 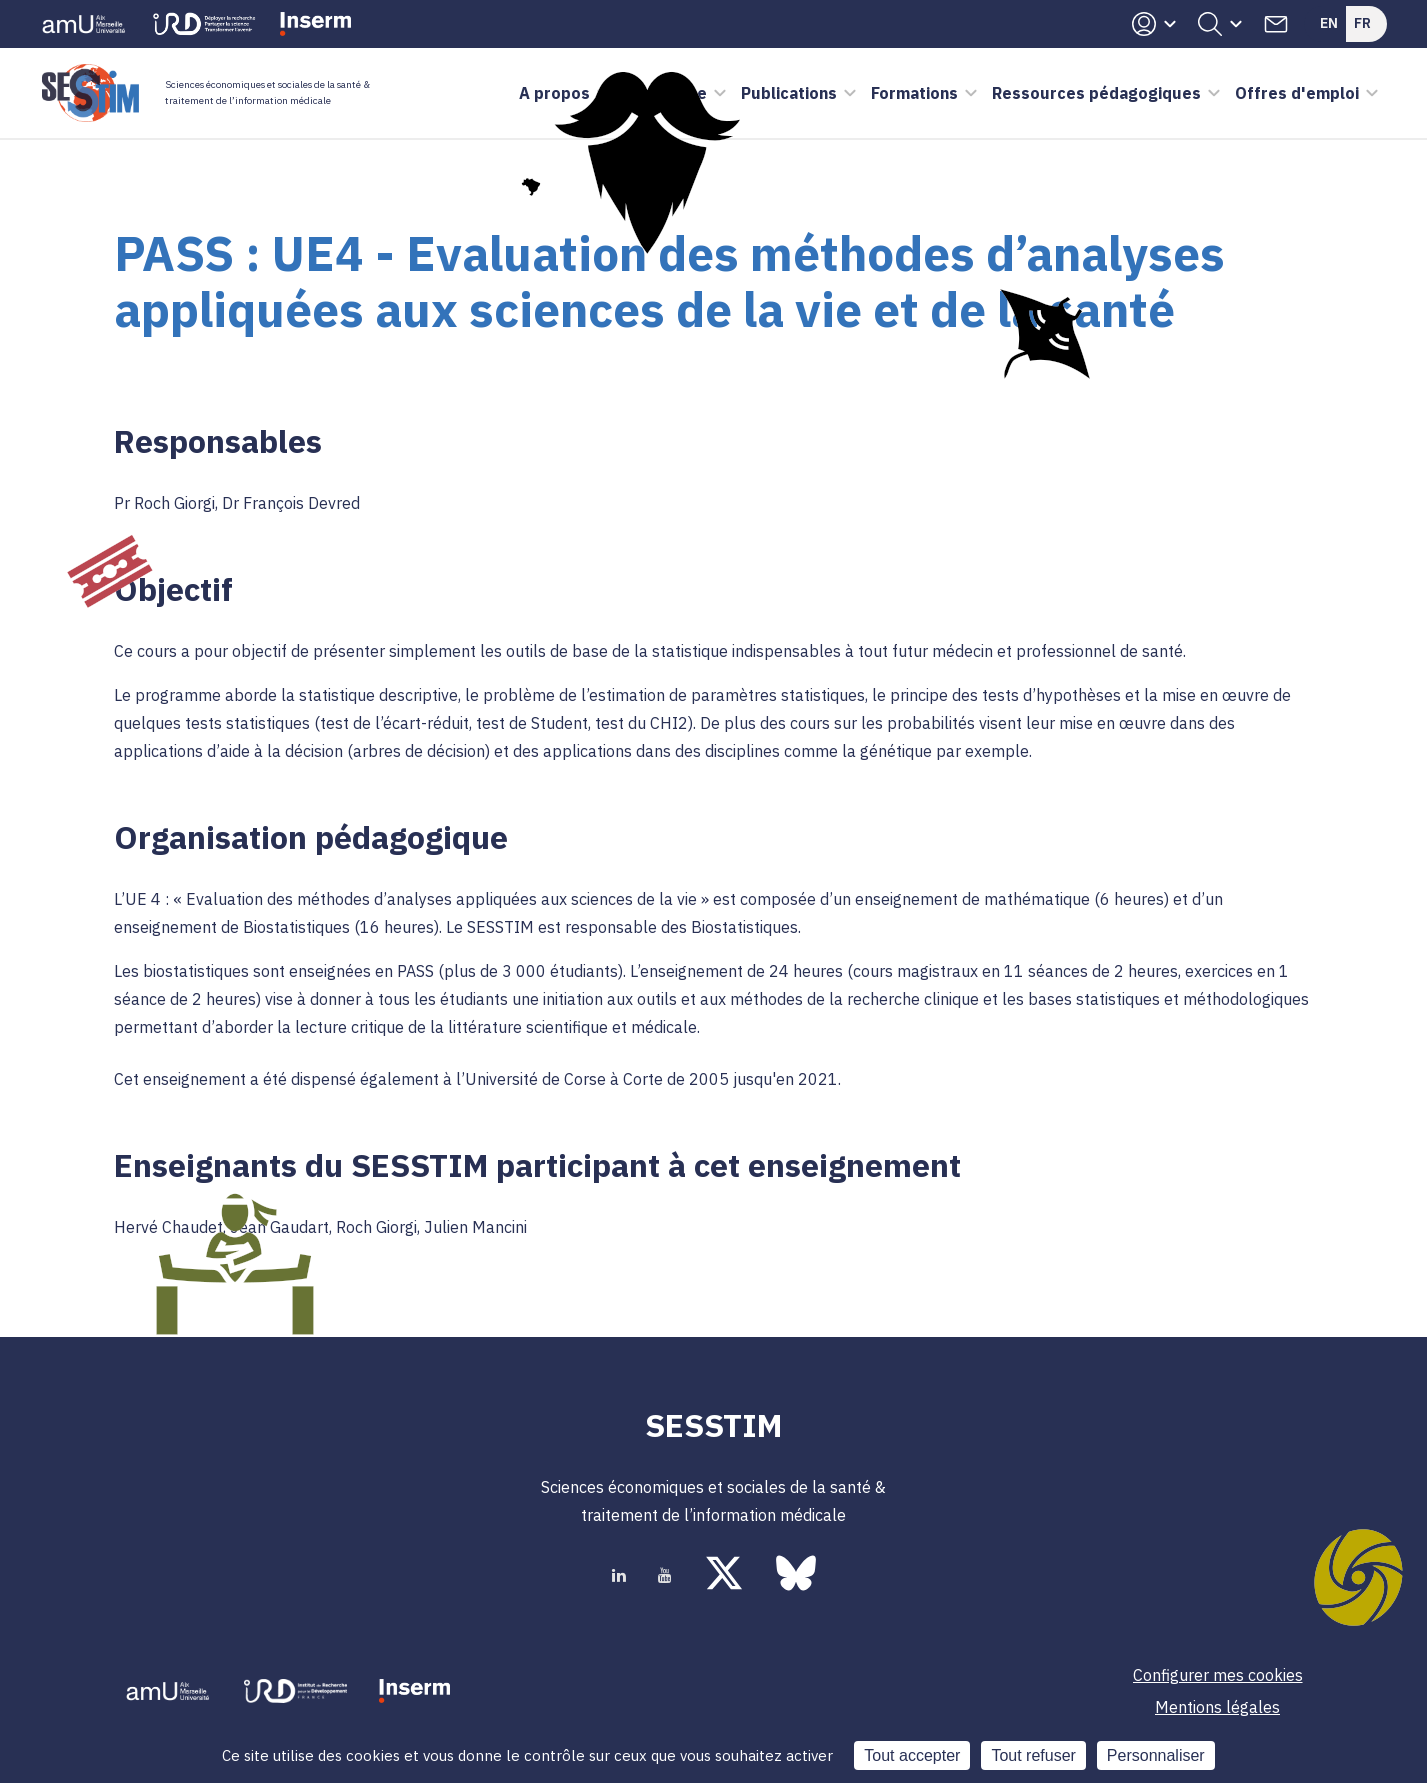 What do you see at coordinates (109, 571) in the screenshot?
I see `razor blade tool or cutting implement` at bounding box center [109, 571].